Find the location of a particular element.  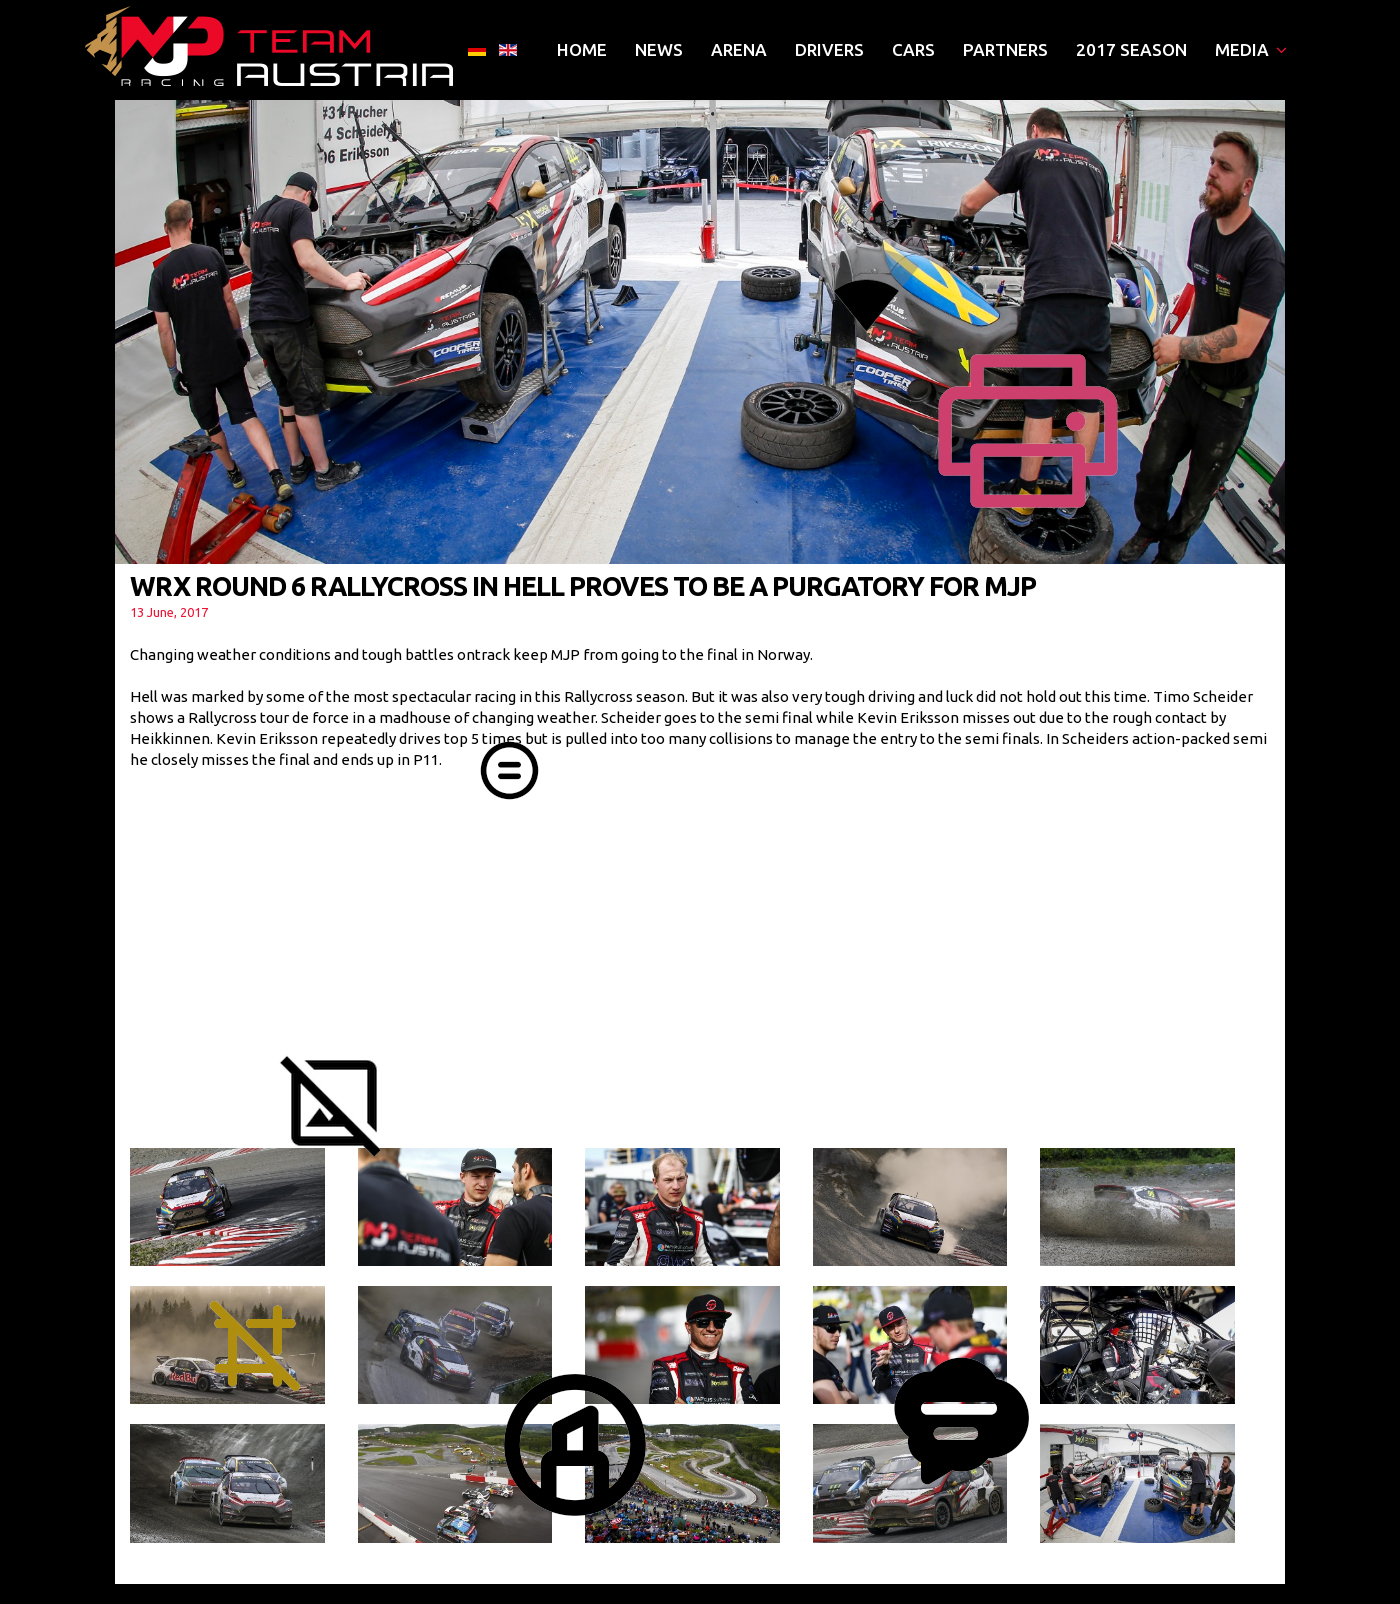

print the current document is located at coordinates (1028, 431).